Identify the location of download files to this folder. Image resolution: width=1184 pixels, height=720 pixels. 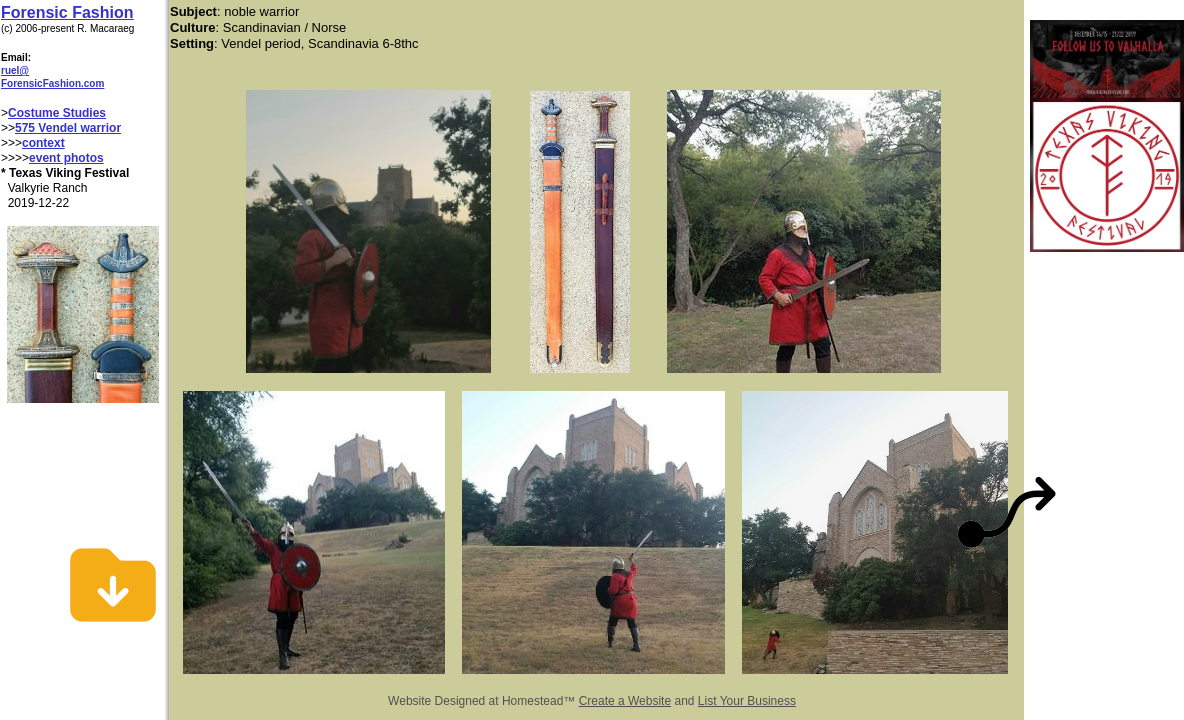
(113, 585).